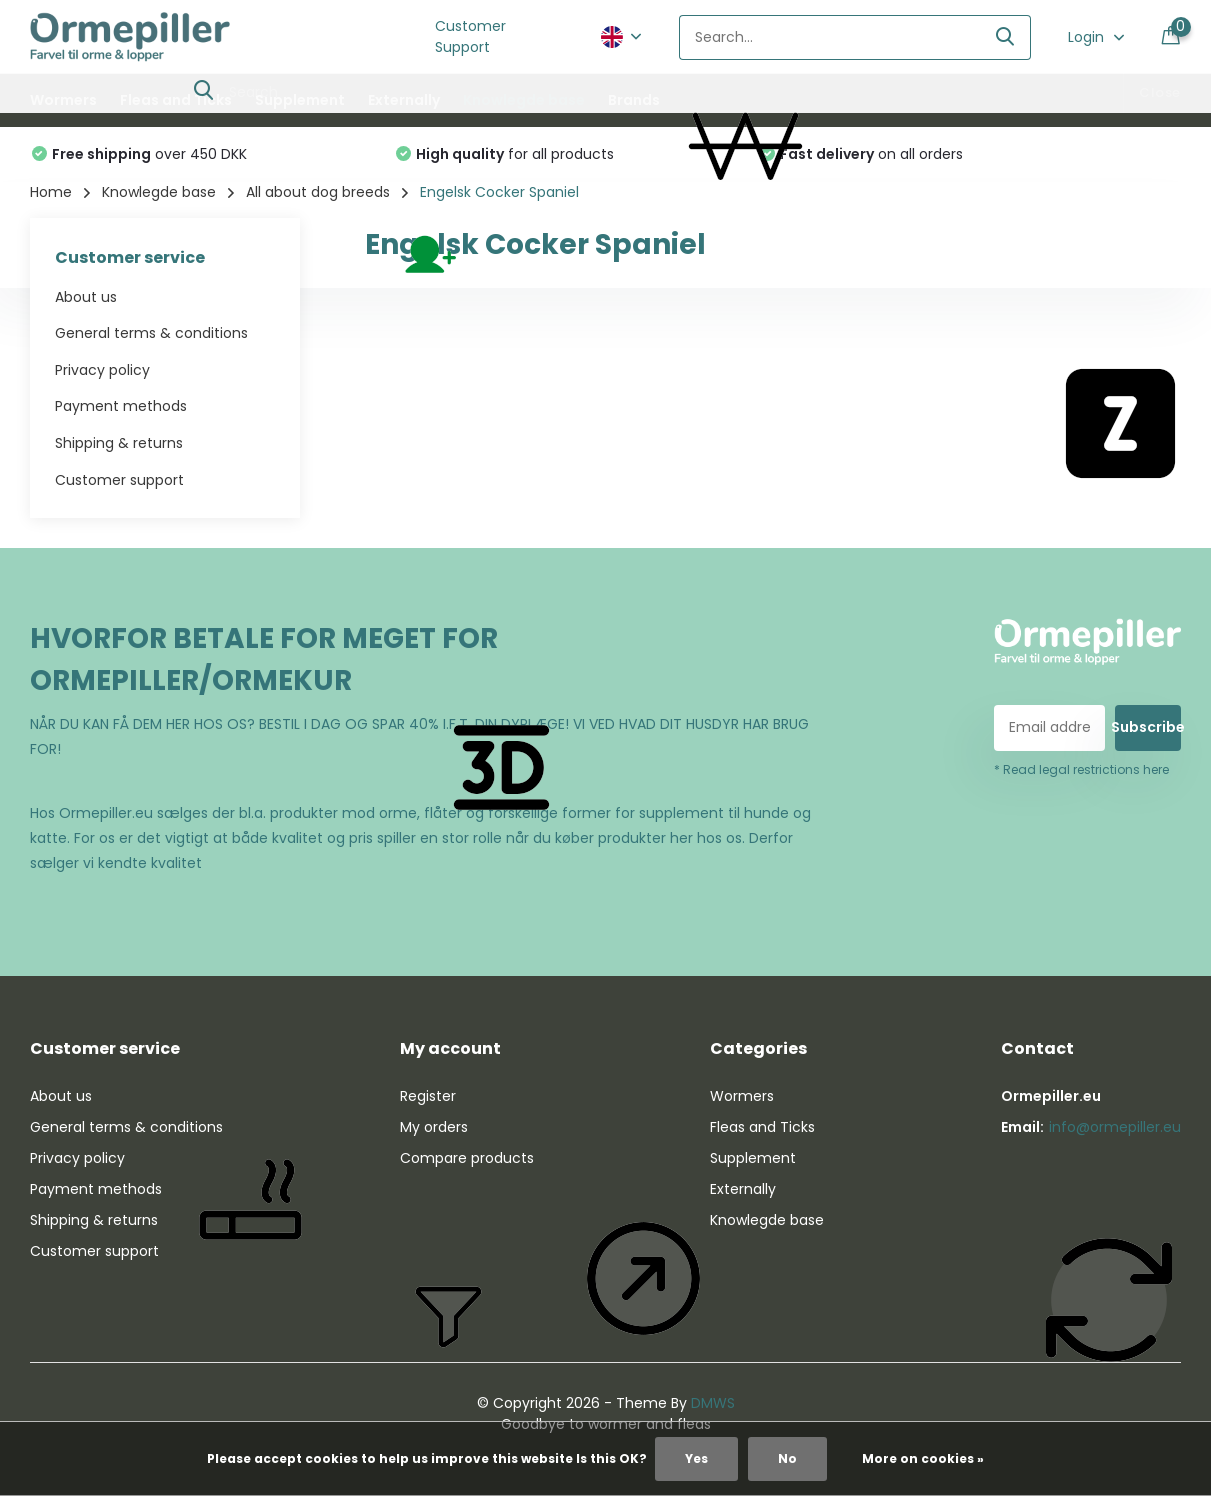  Describe the element at coordinates (250, 1210) in the screenshot. I see `indicates a designated smoking area` at that location.